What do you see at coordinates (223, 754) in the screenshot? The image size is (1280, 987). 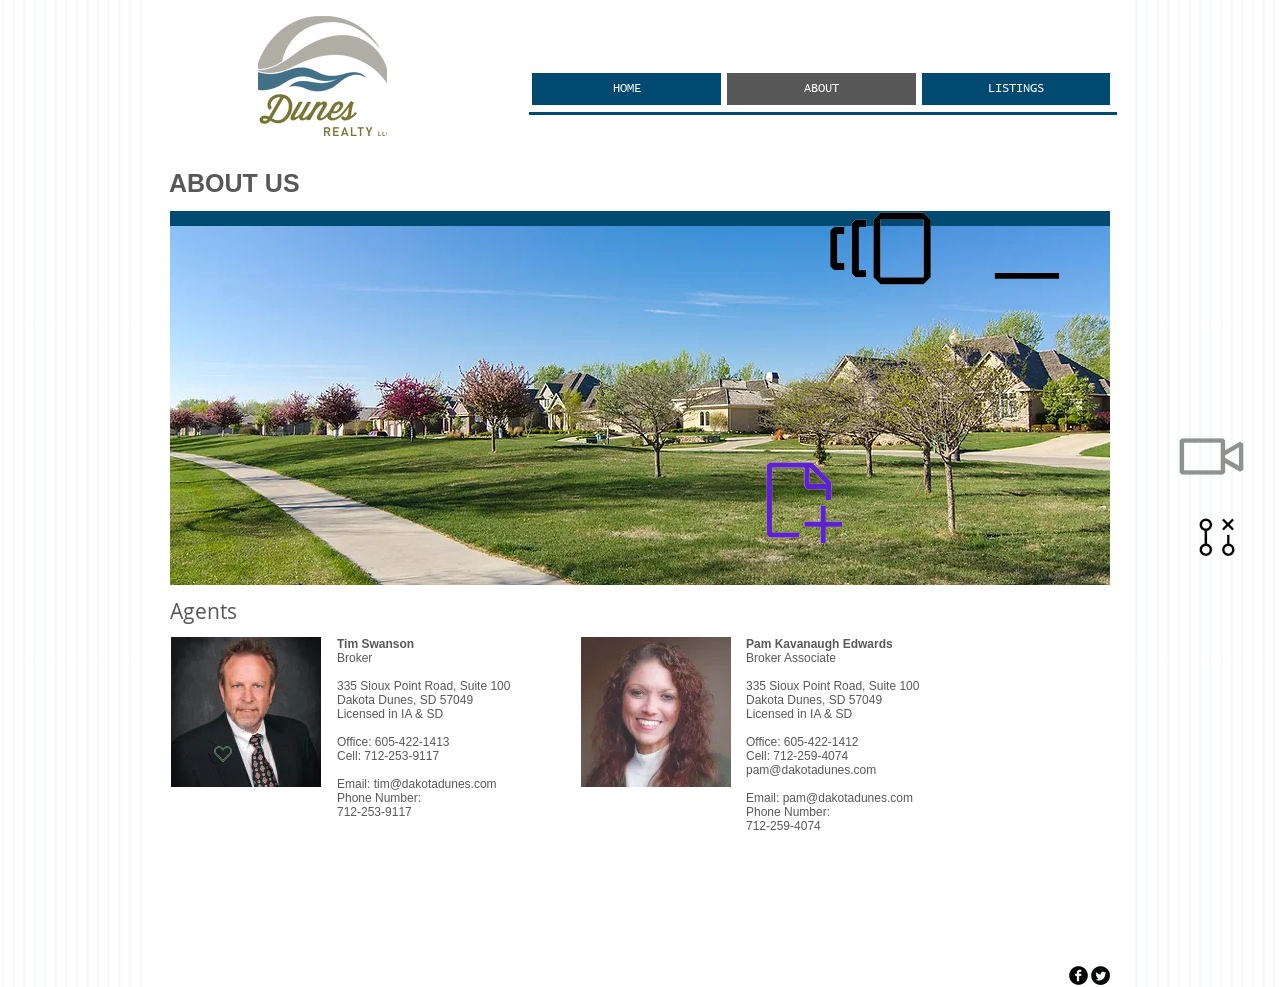 I see `add to favorites` at bounding box center [223, 754].